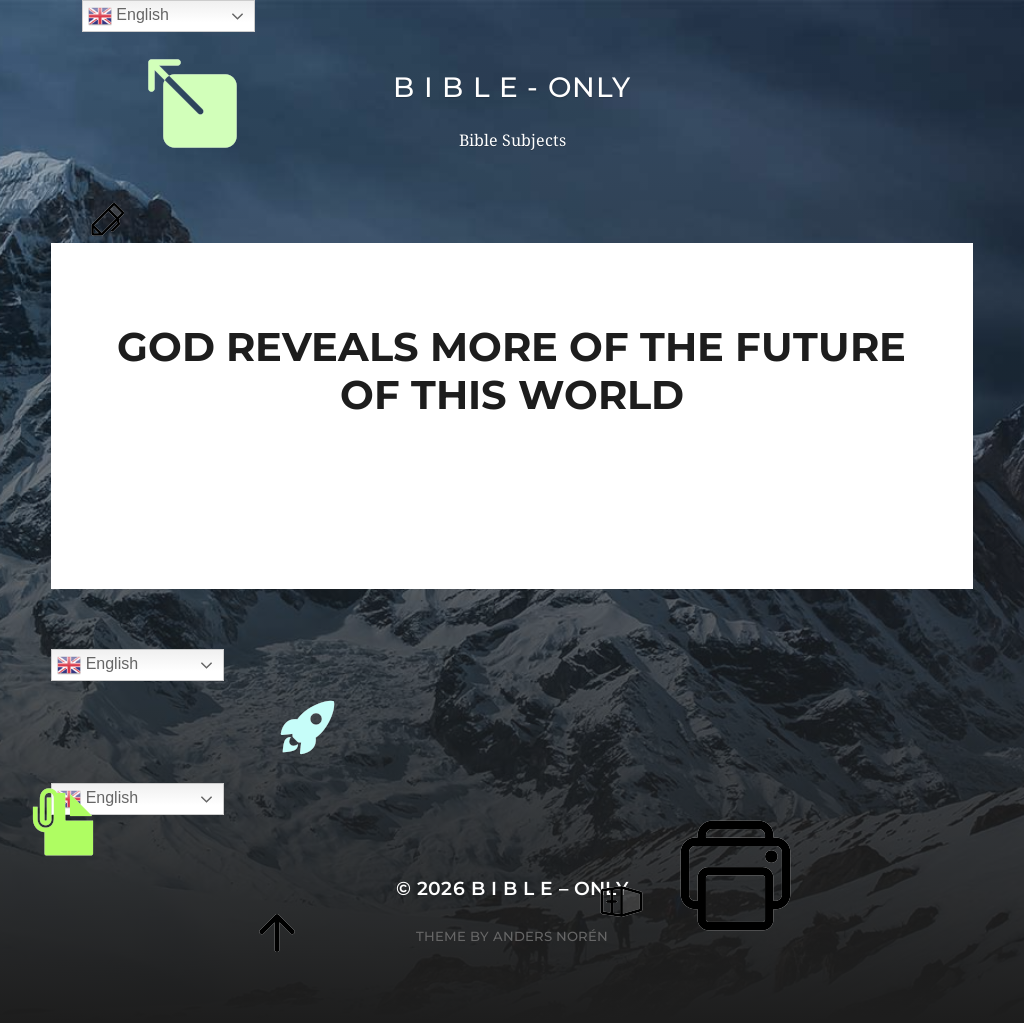  Describe the element at coordinates (277, 933) in the screenshot. I see `scroll to top of page` at that location.